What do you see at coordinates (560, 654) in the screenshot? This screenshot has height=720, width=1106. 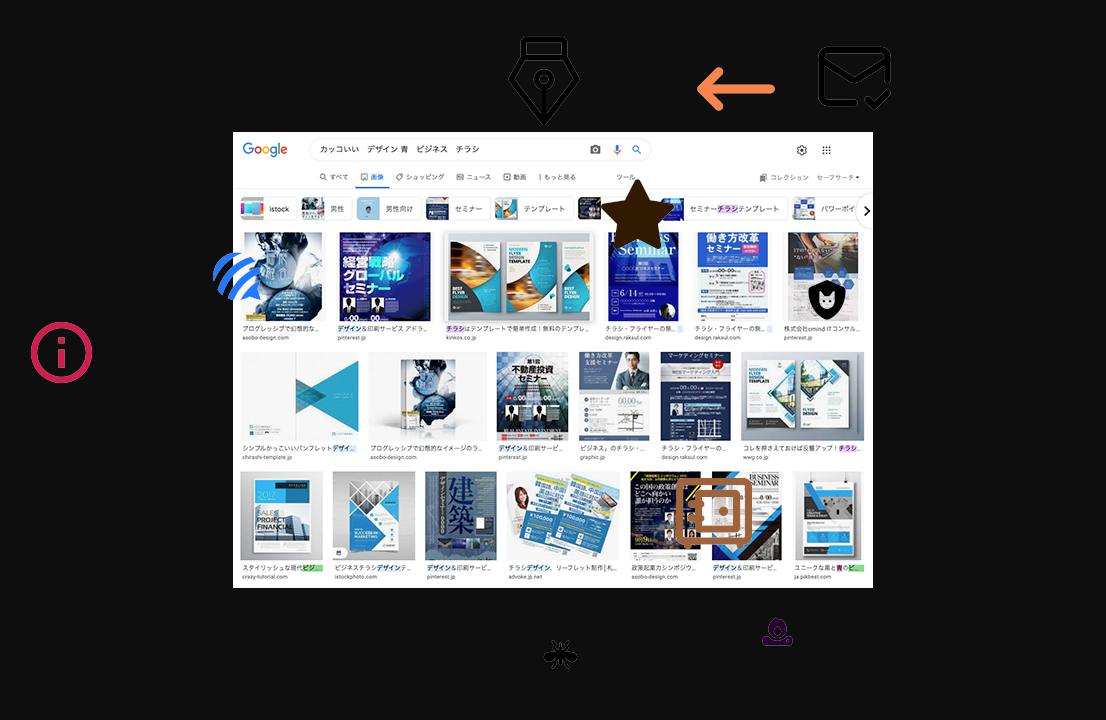 I see `indicates mosquito or insect activity in the area` at bounding box center [560, 654].